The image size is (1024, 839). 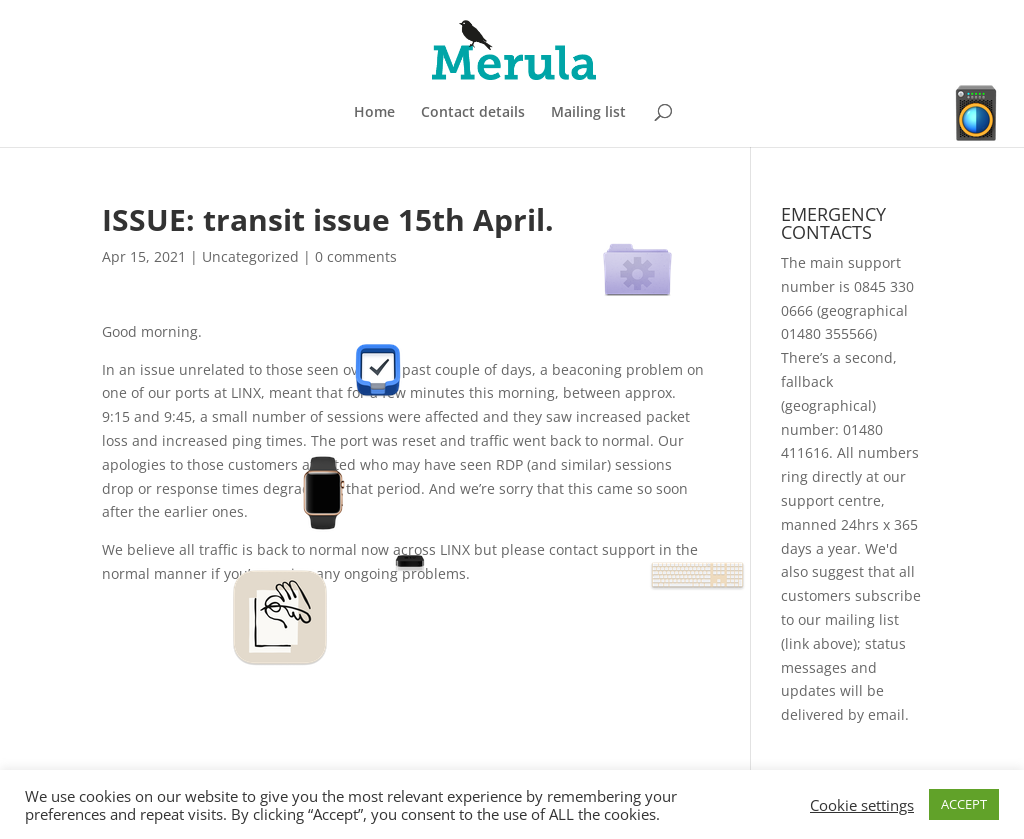 I want to click on apple tv device in connected devices list, so click(x=410, y=564).